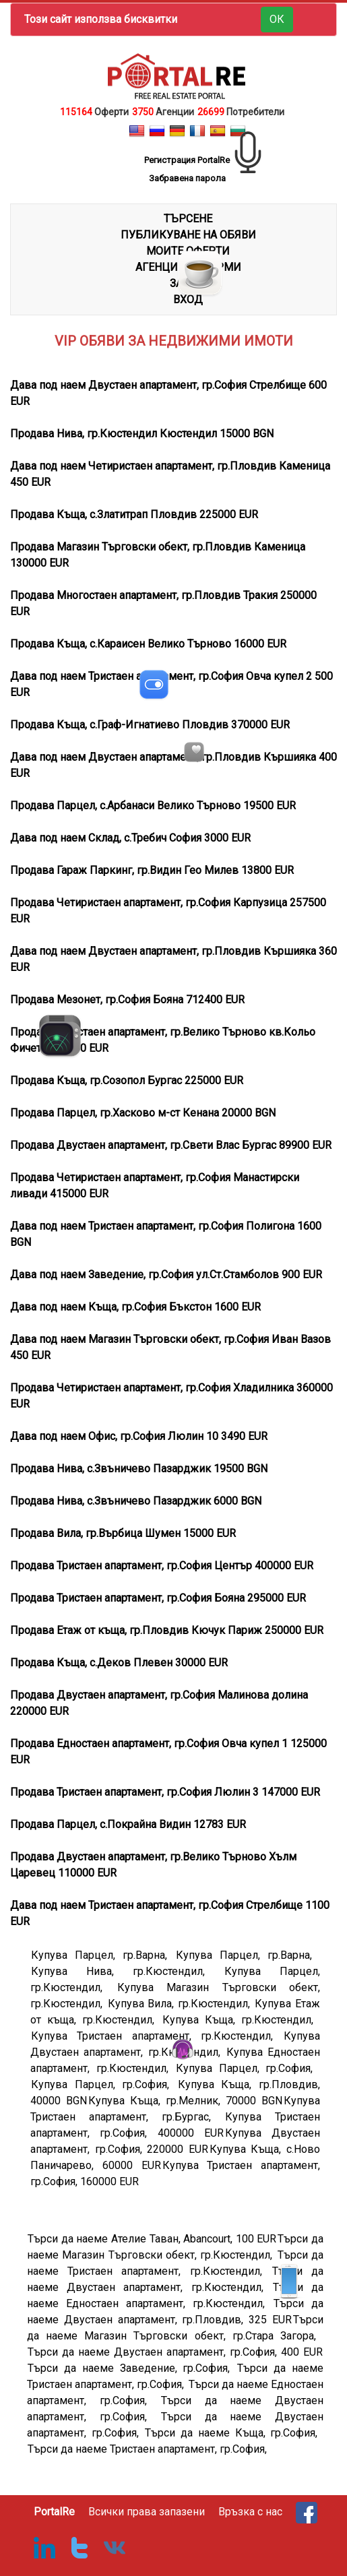 This screenshot has height=2576, width=347. I want to click on launch a java application, so click(200, 273).